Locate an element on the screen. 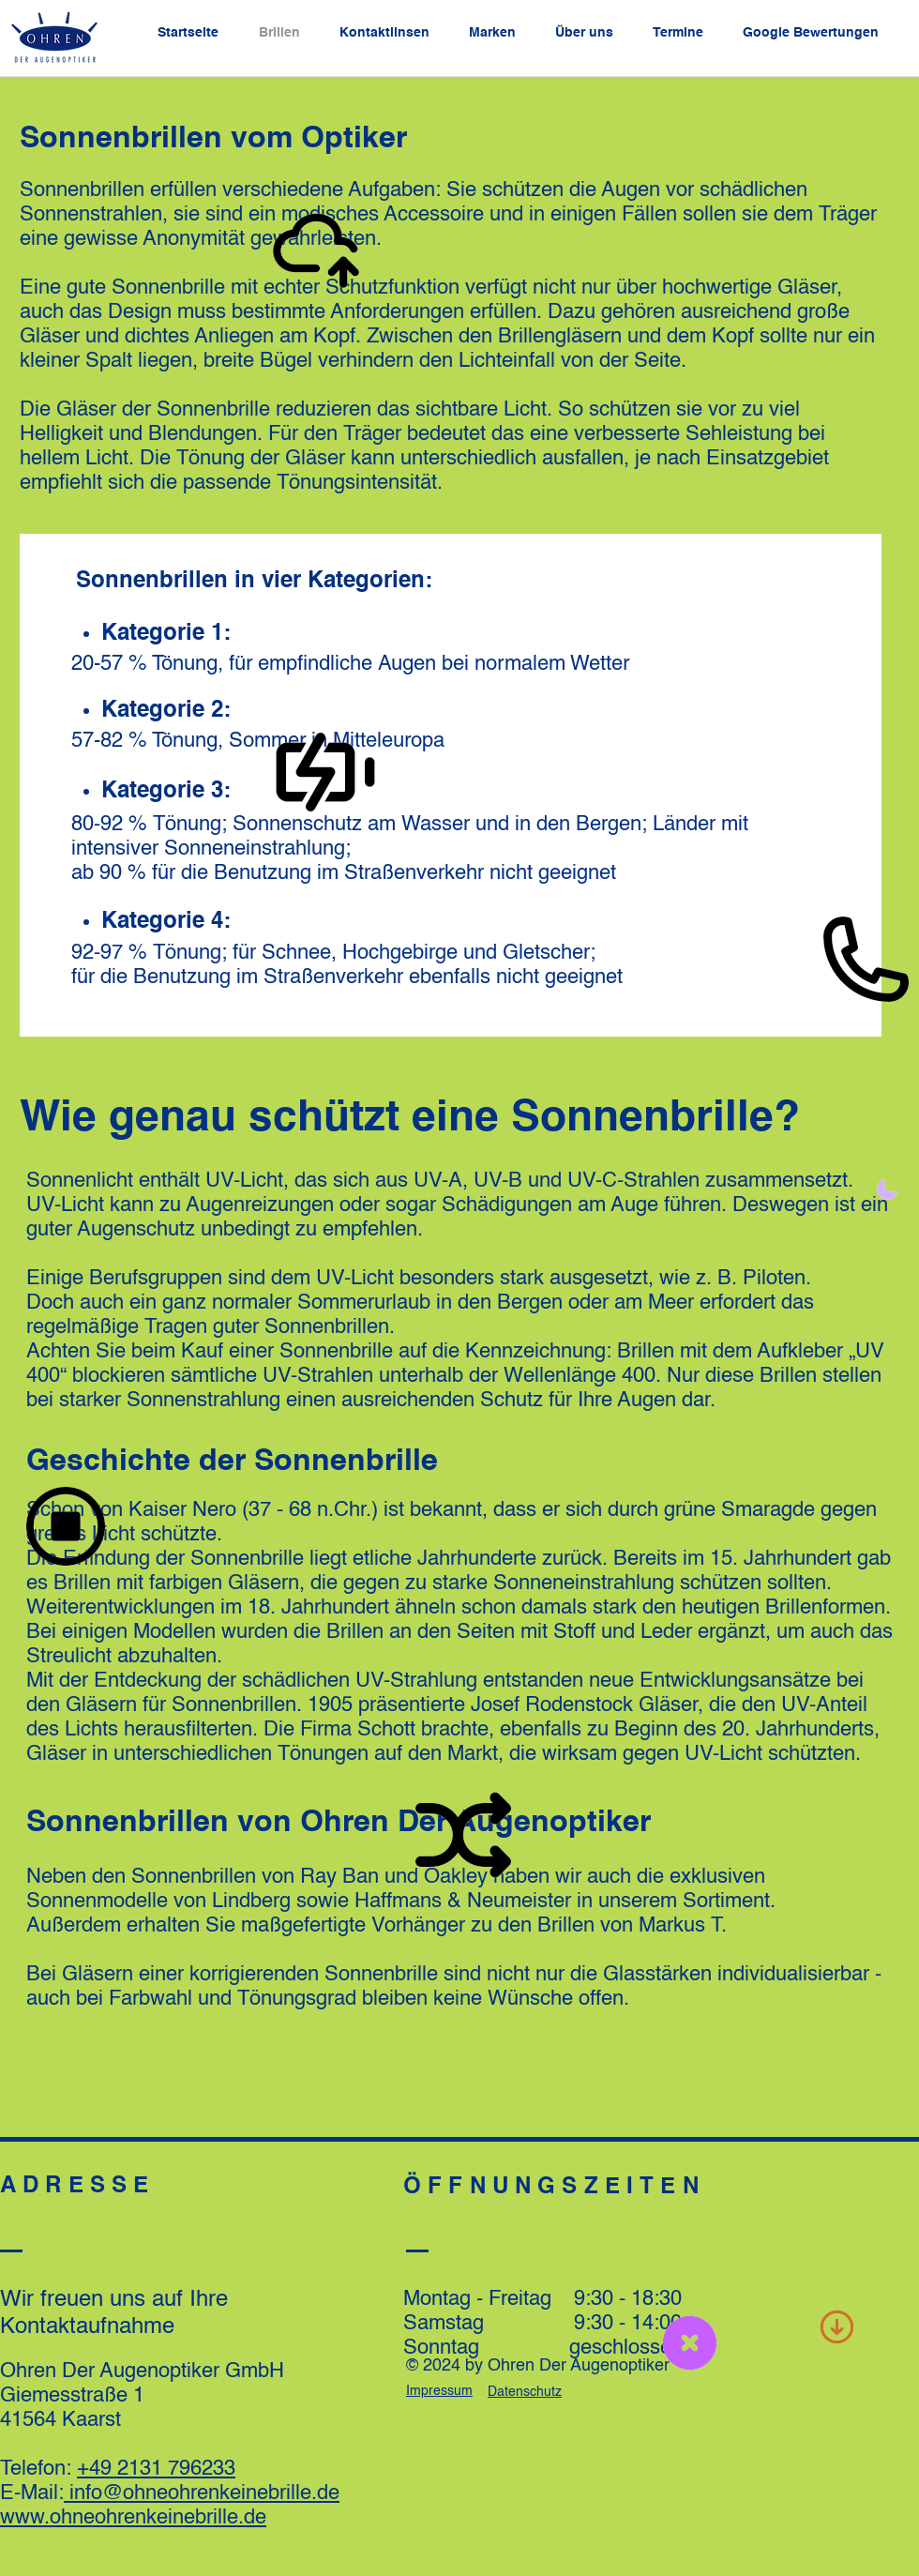 The height and width of the screenshot is (2576, 919). download a file or content is located at coordinates (836, 2326).